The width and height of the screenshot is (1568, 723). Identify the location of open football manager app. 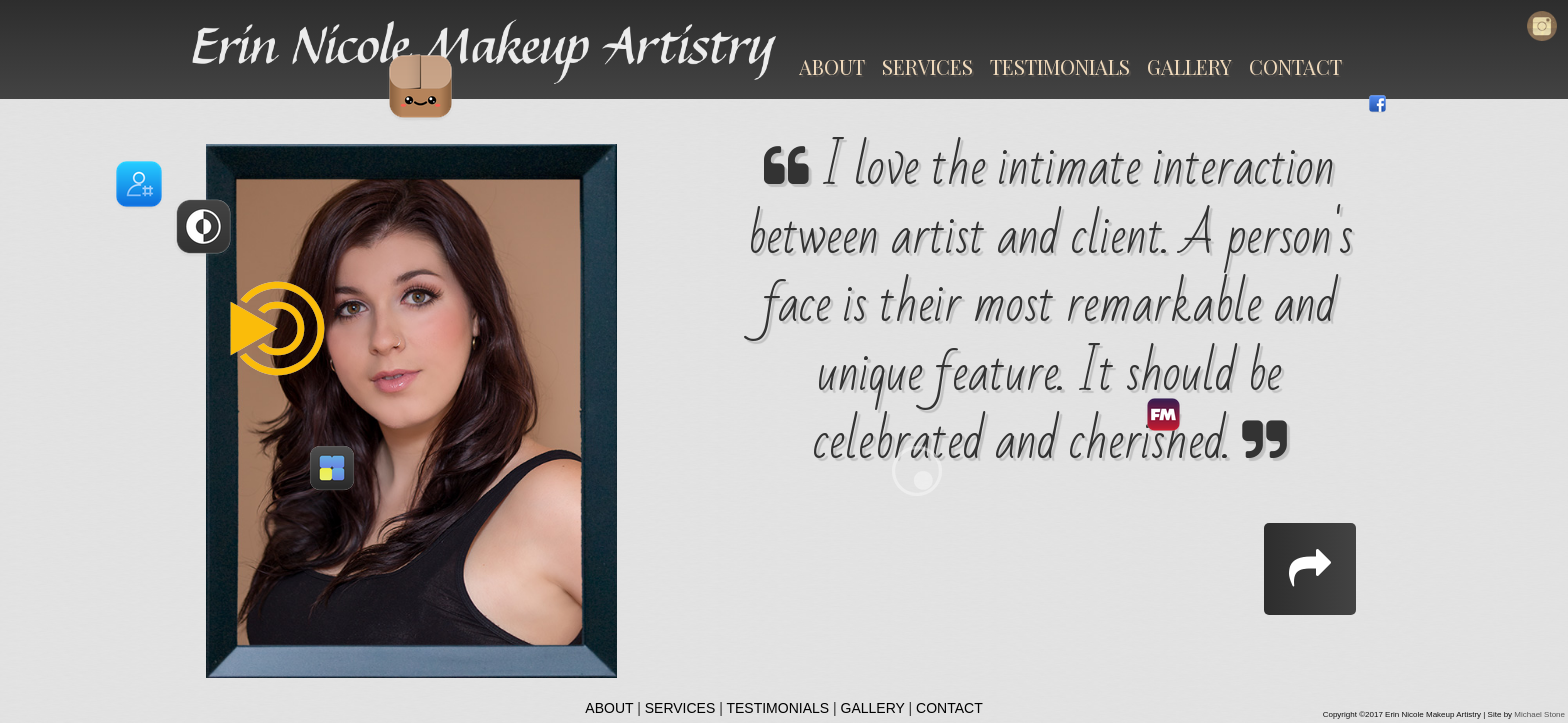
(1163, 414).